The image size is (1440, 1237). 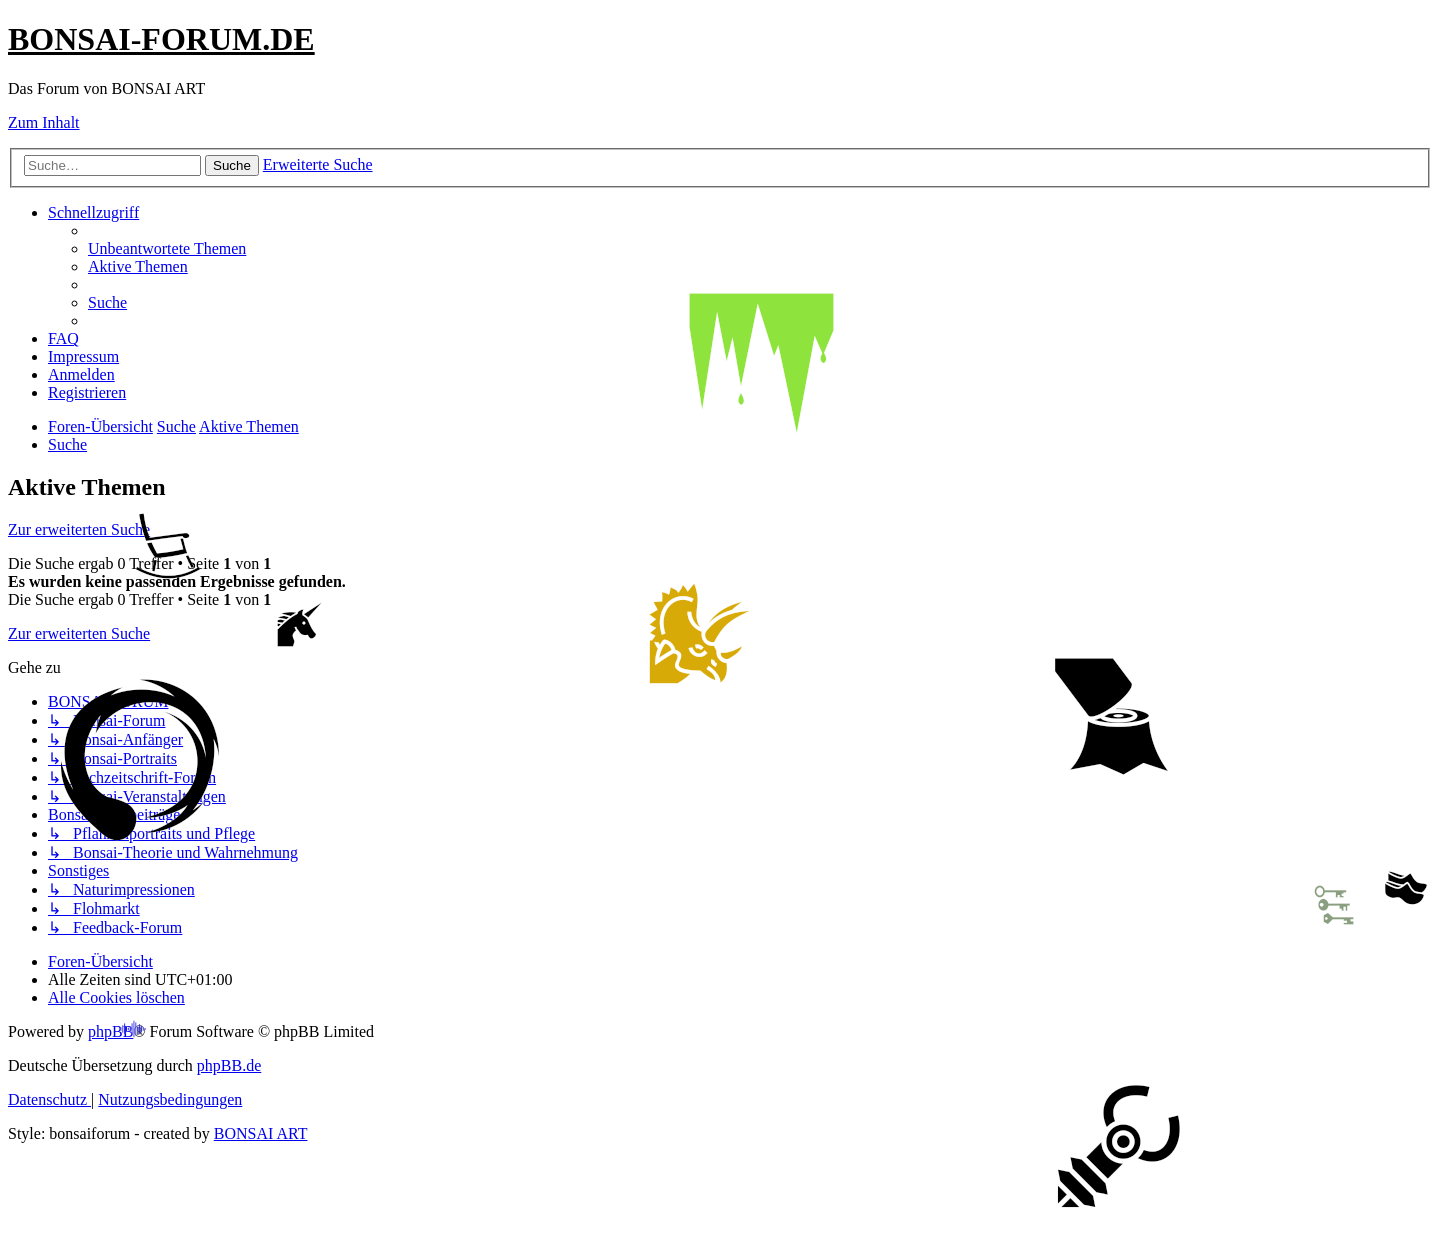 What do you see at coordinates (1123, 1141) in the screenshot?
I see `activate robotic arm or grabber tool` at bounding box center [1123, 1141].